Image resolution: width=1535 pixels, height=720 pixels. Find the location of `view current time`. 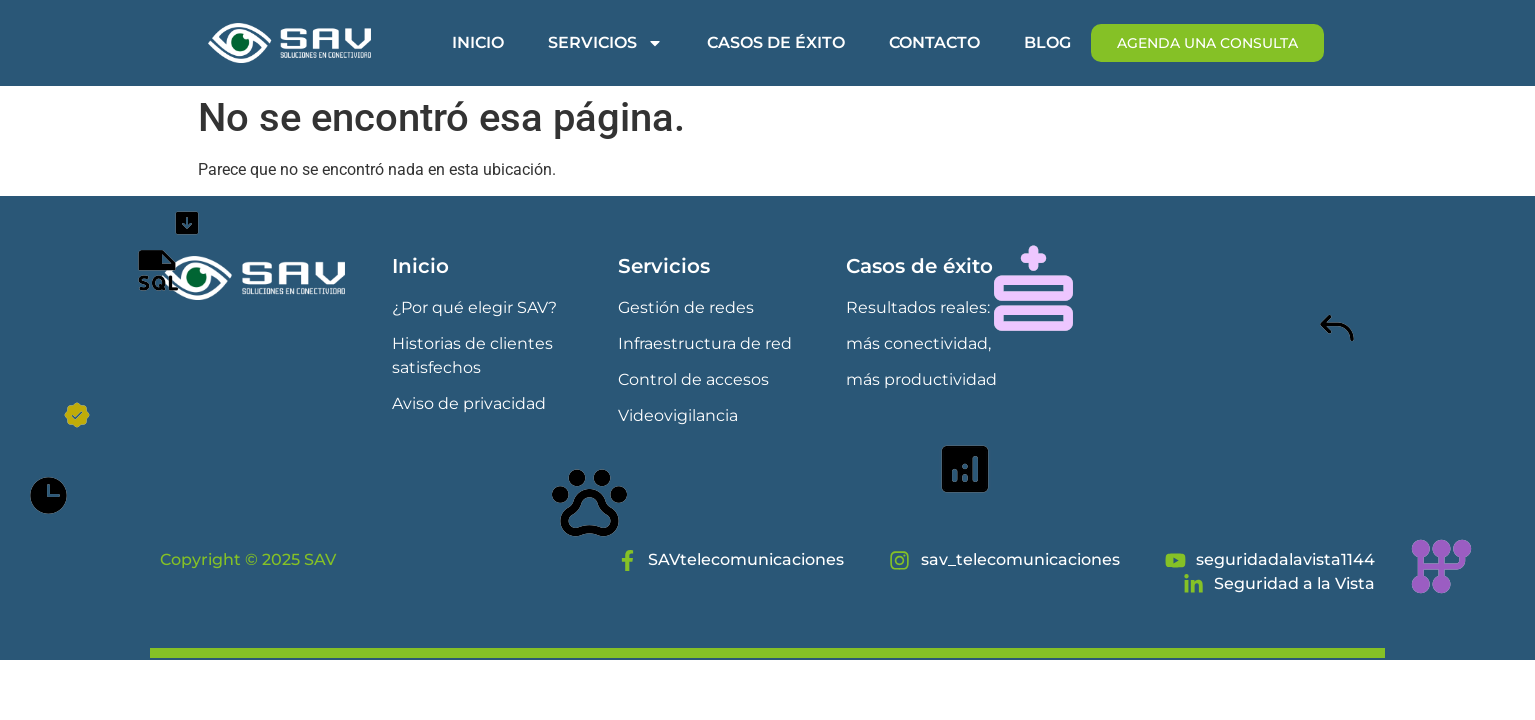

view current time is located at coordinates (48, 495).